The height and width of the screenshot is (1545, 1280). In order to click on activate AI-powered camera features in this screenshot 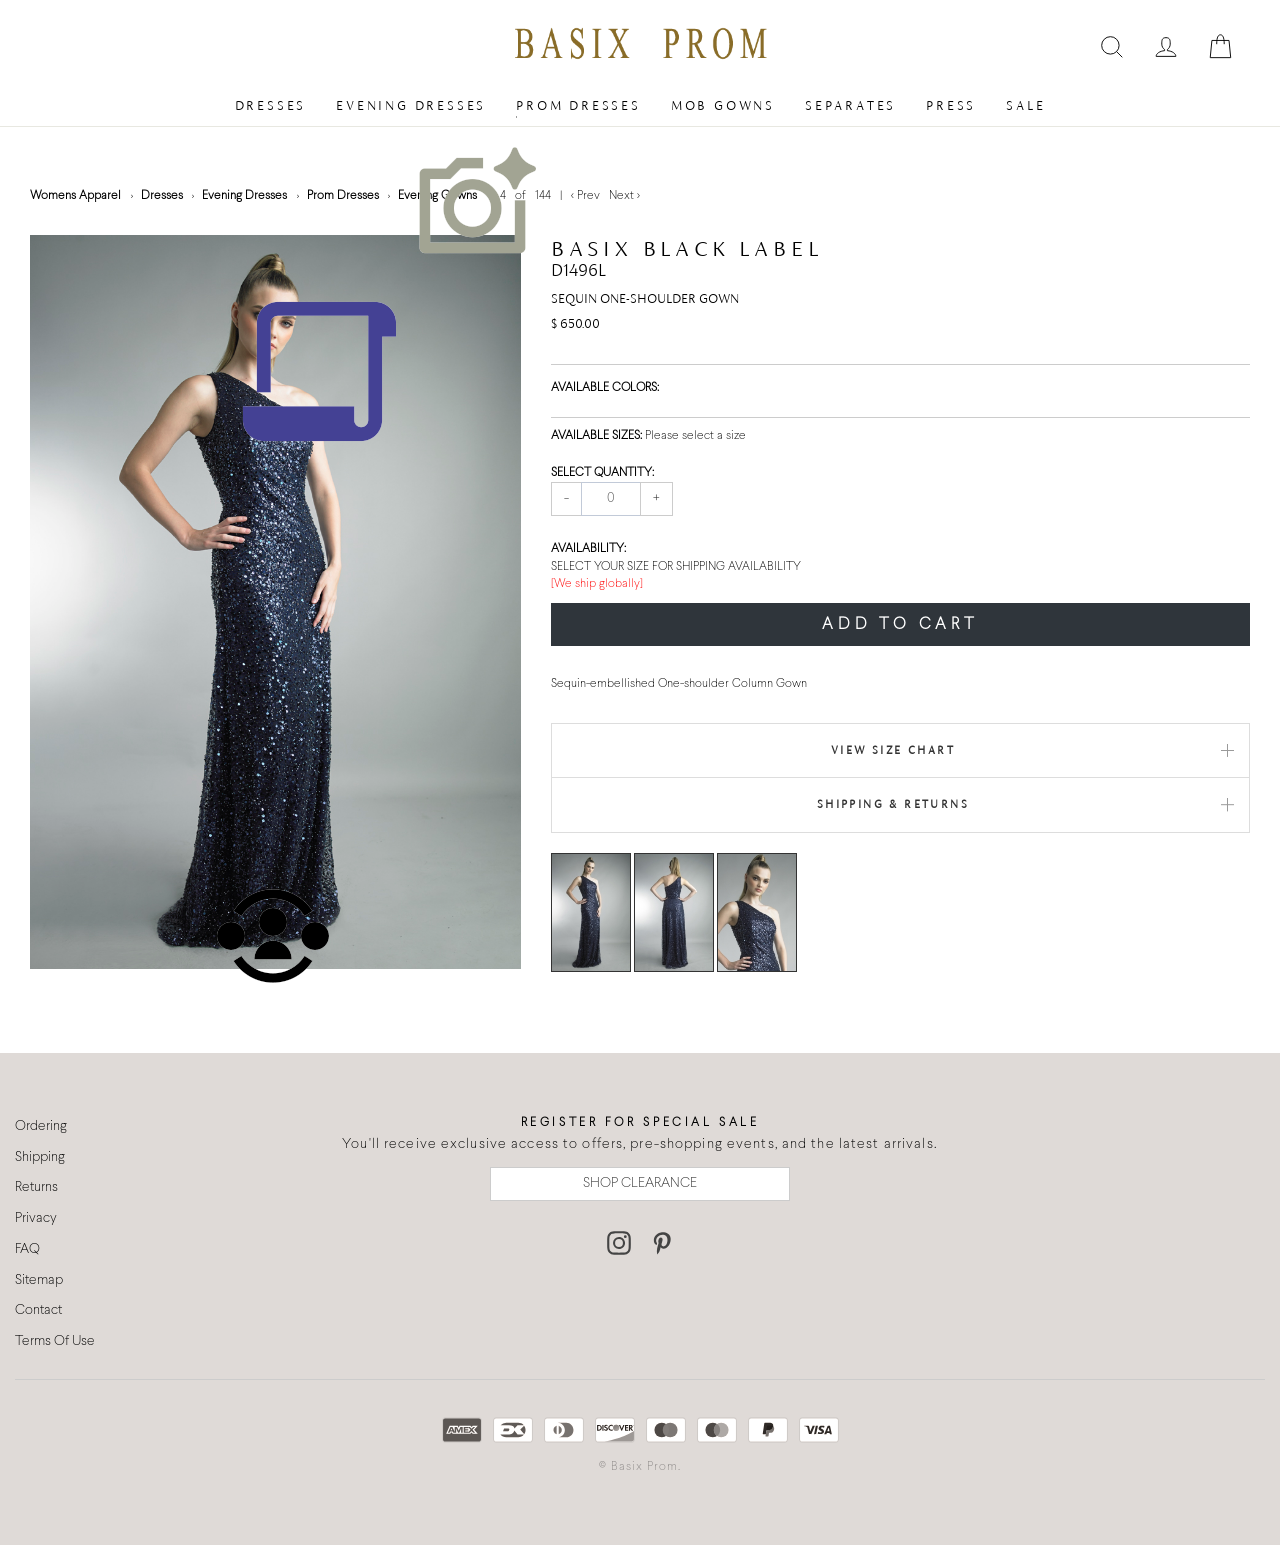, I will do `click(472, 205)`.